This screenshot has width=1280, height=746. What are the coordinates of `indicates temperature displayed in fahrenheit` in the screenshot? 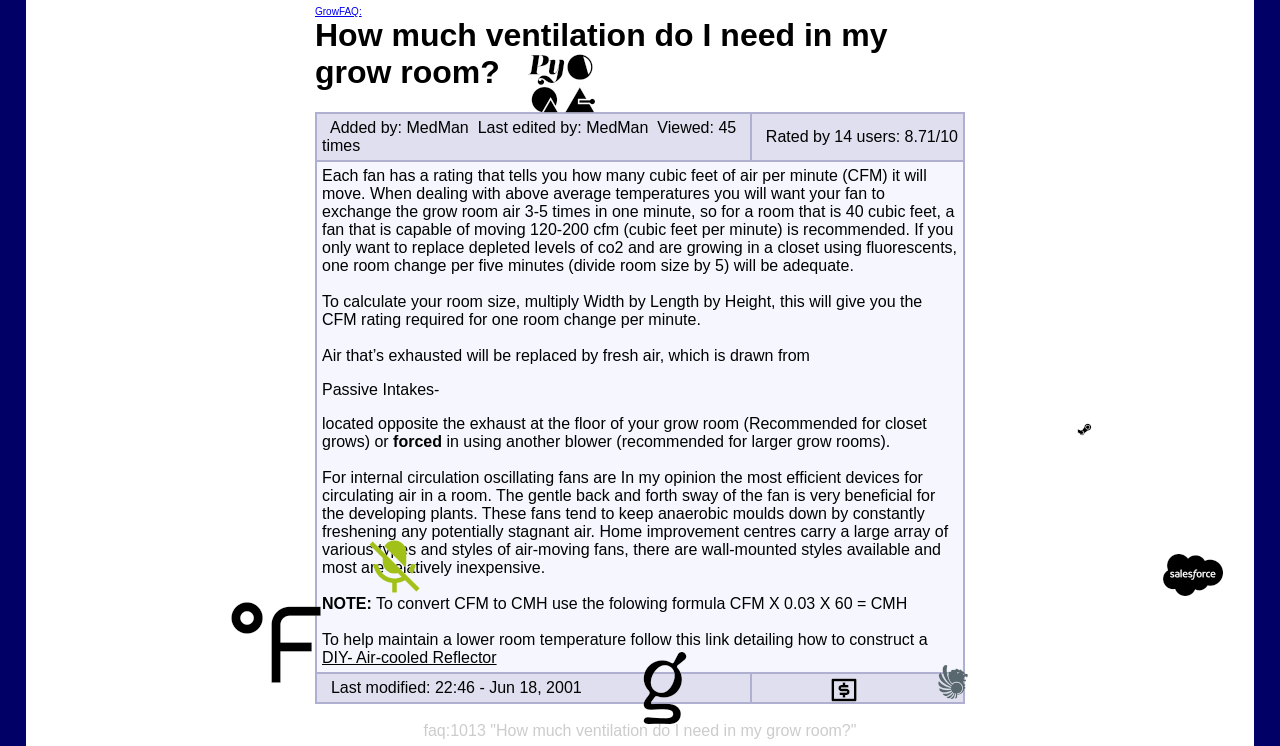 It's located at (280, 642).